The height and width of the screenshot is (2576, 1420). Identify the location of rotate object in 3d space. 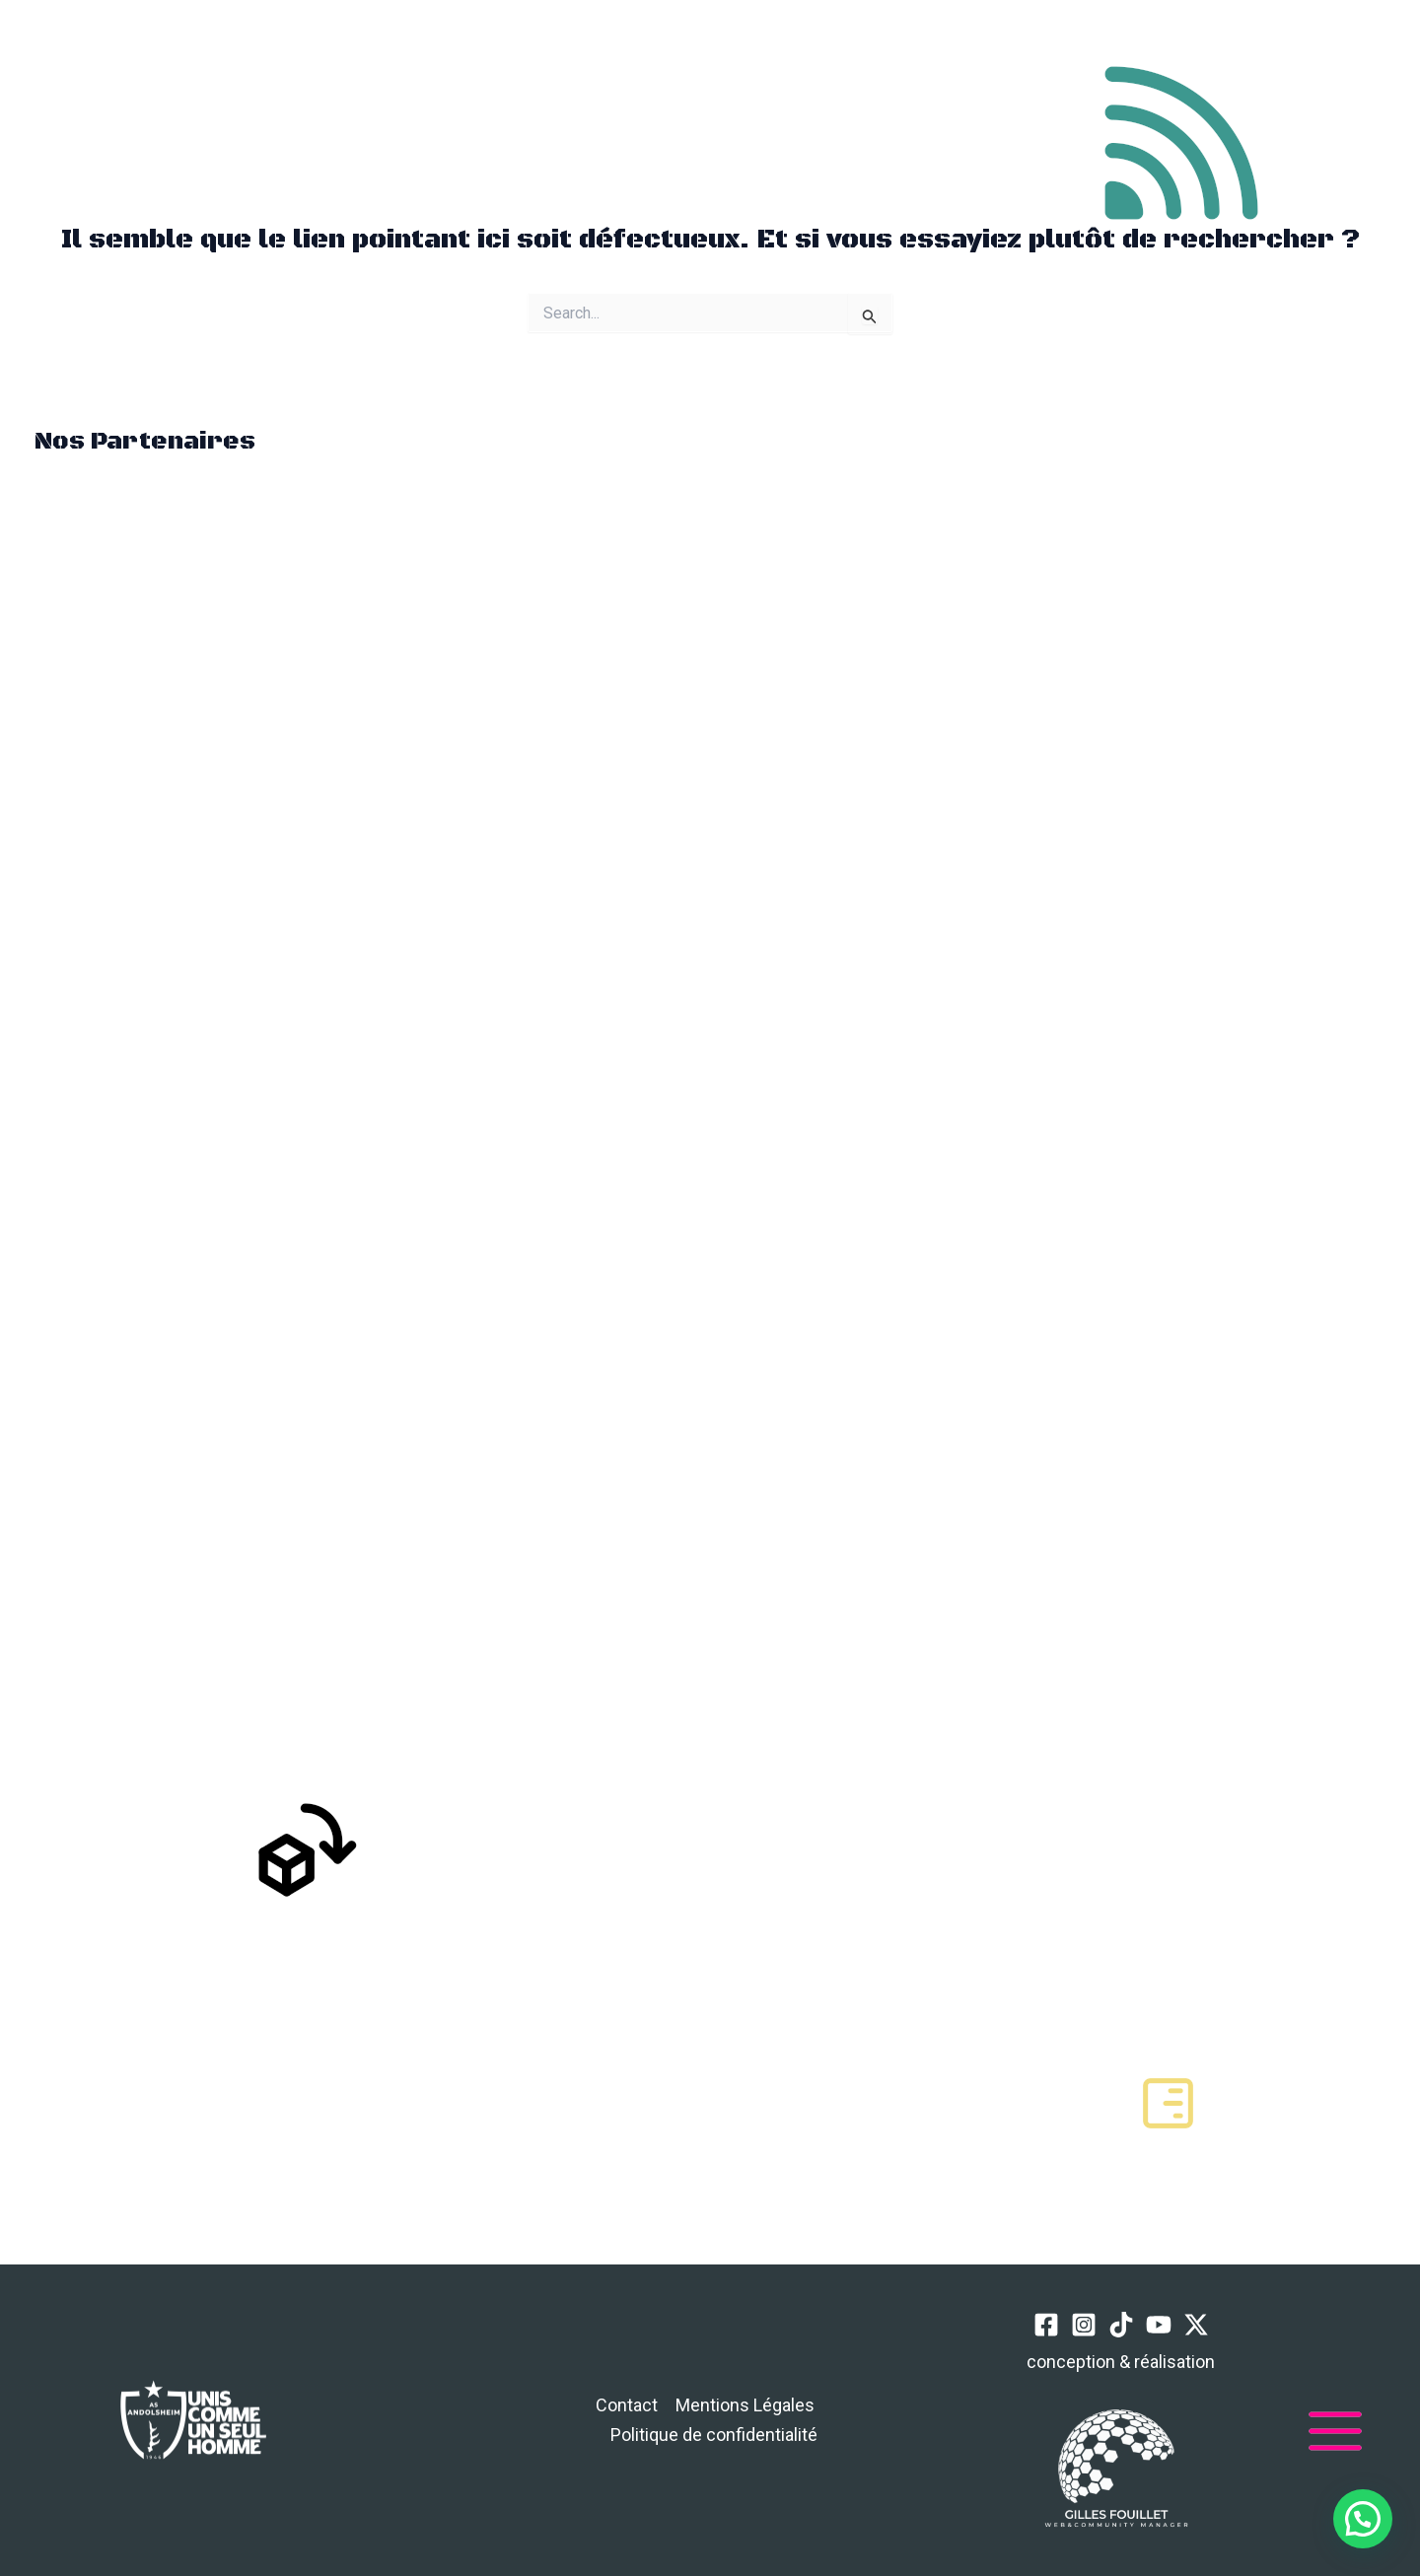
(305, 1849).